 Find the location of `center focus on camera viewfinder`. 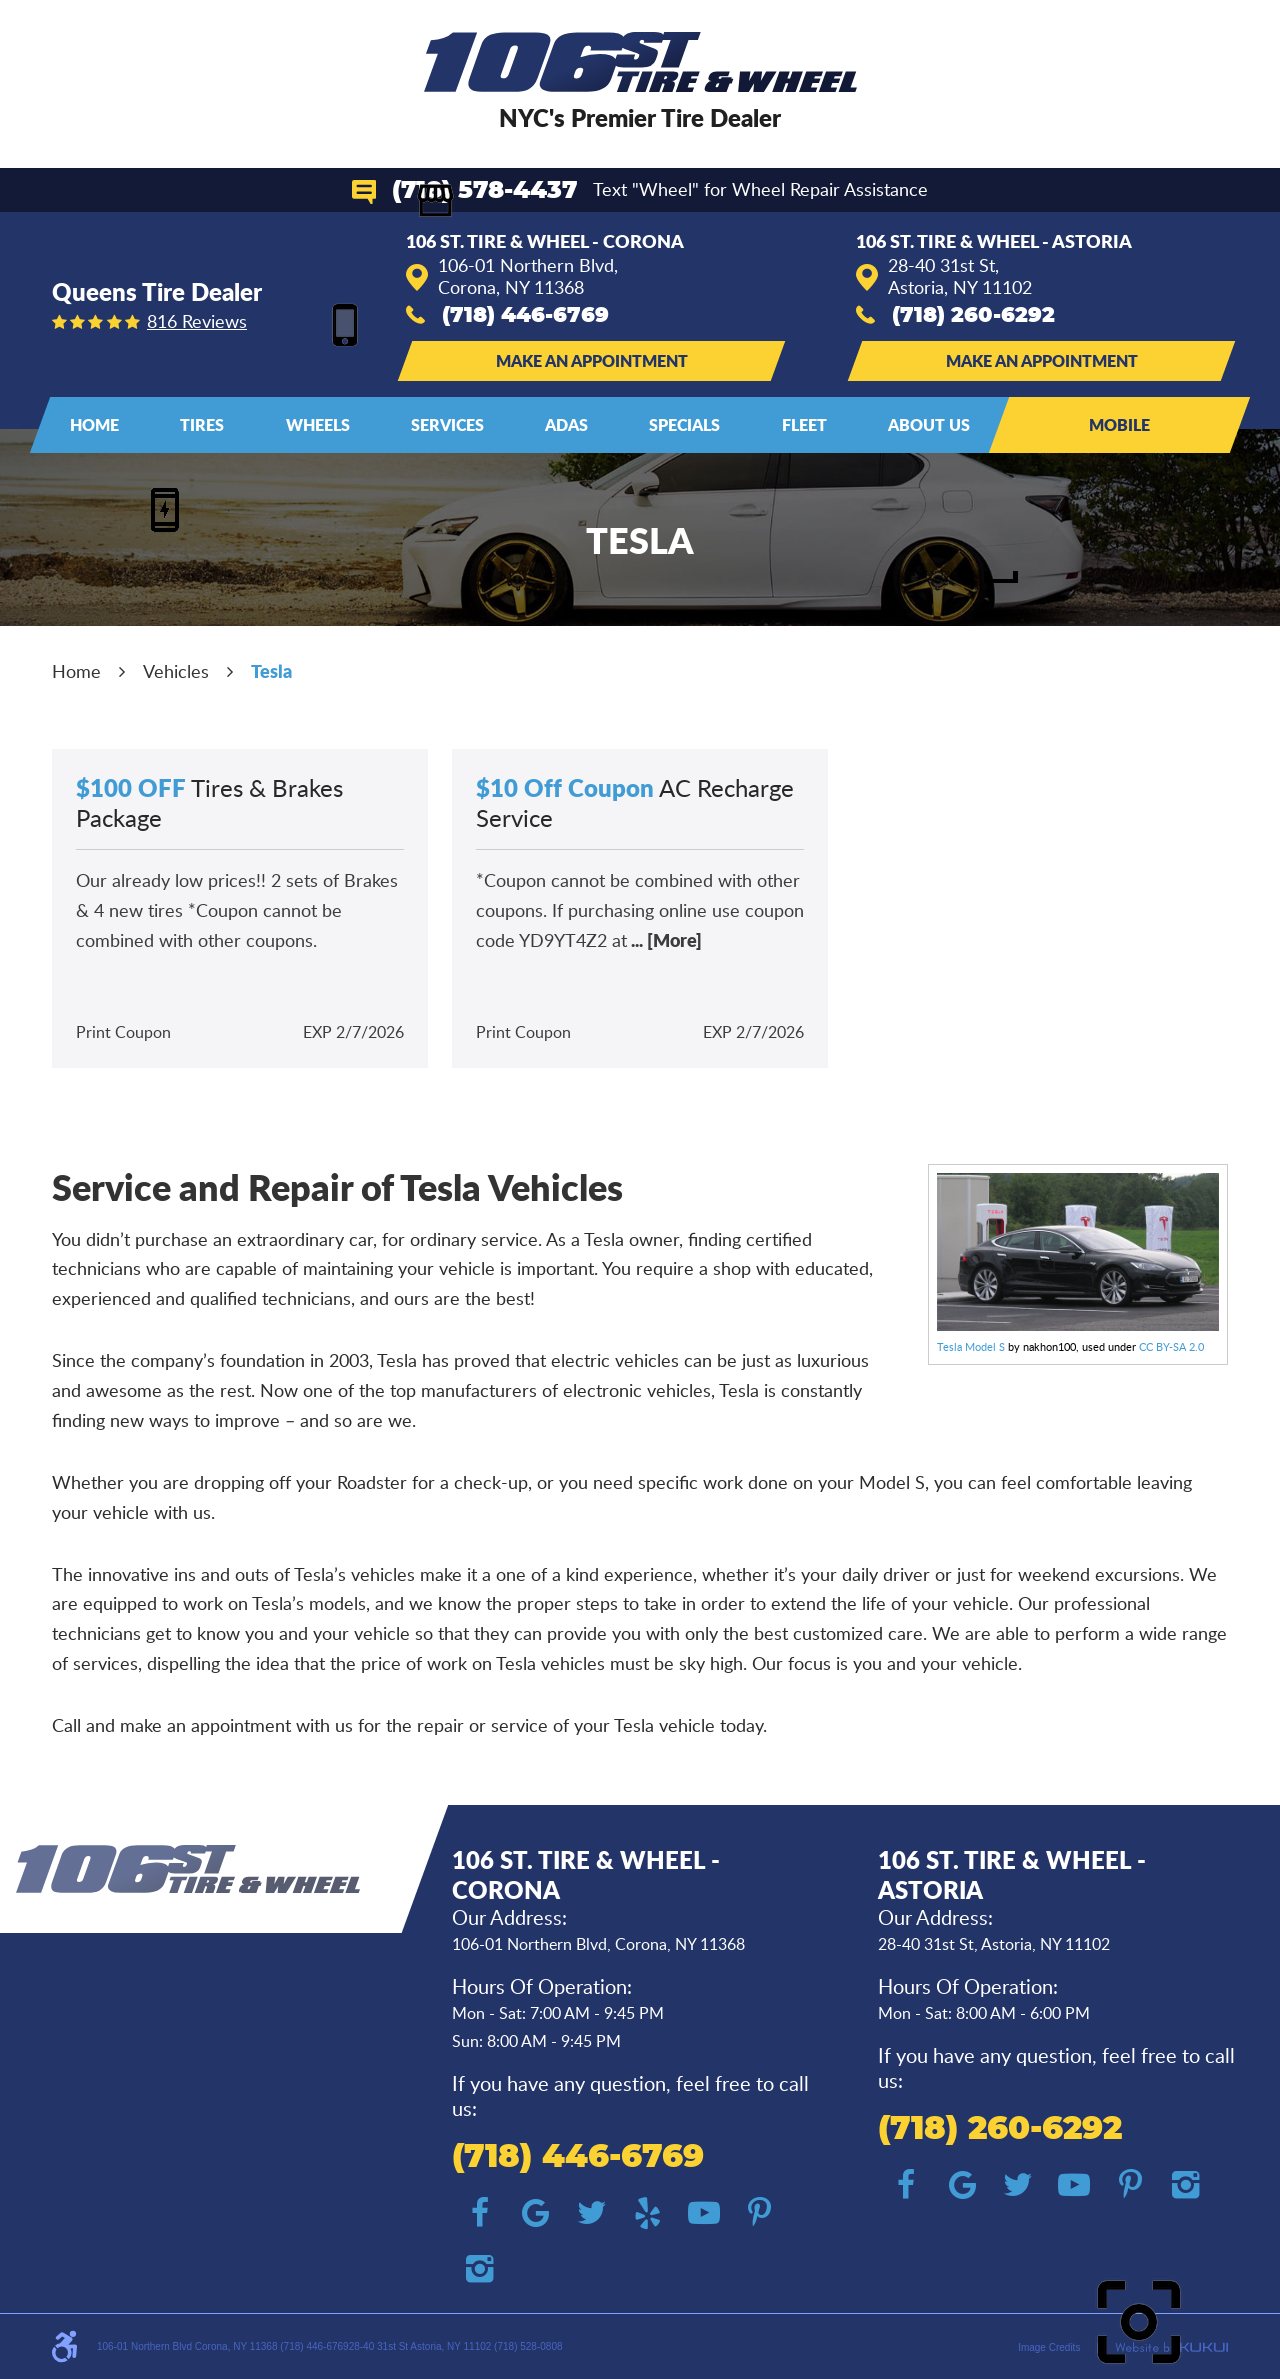

center focus on camera viewfinder is located at coordinates (1139, 2322).